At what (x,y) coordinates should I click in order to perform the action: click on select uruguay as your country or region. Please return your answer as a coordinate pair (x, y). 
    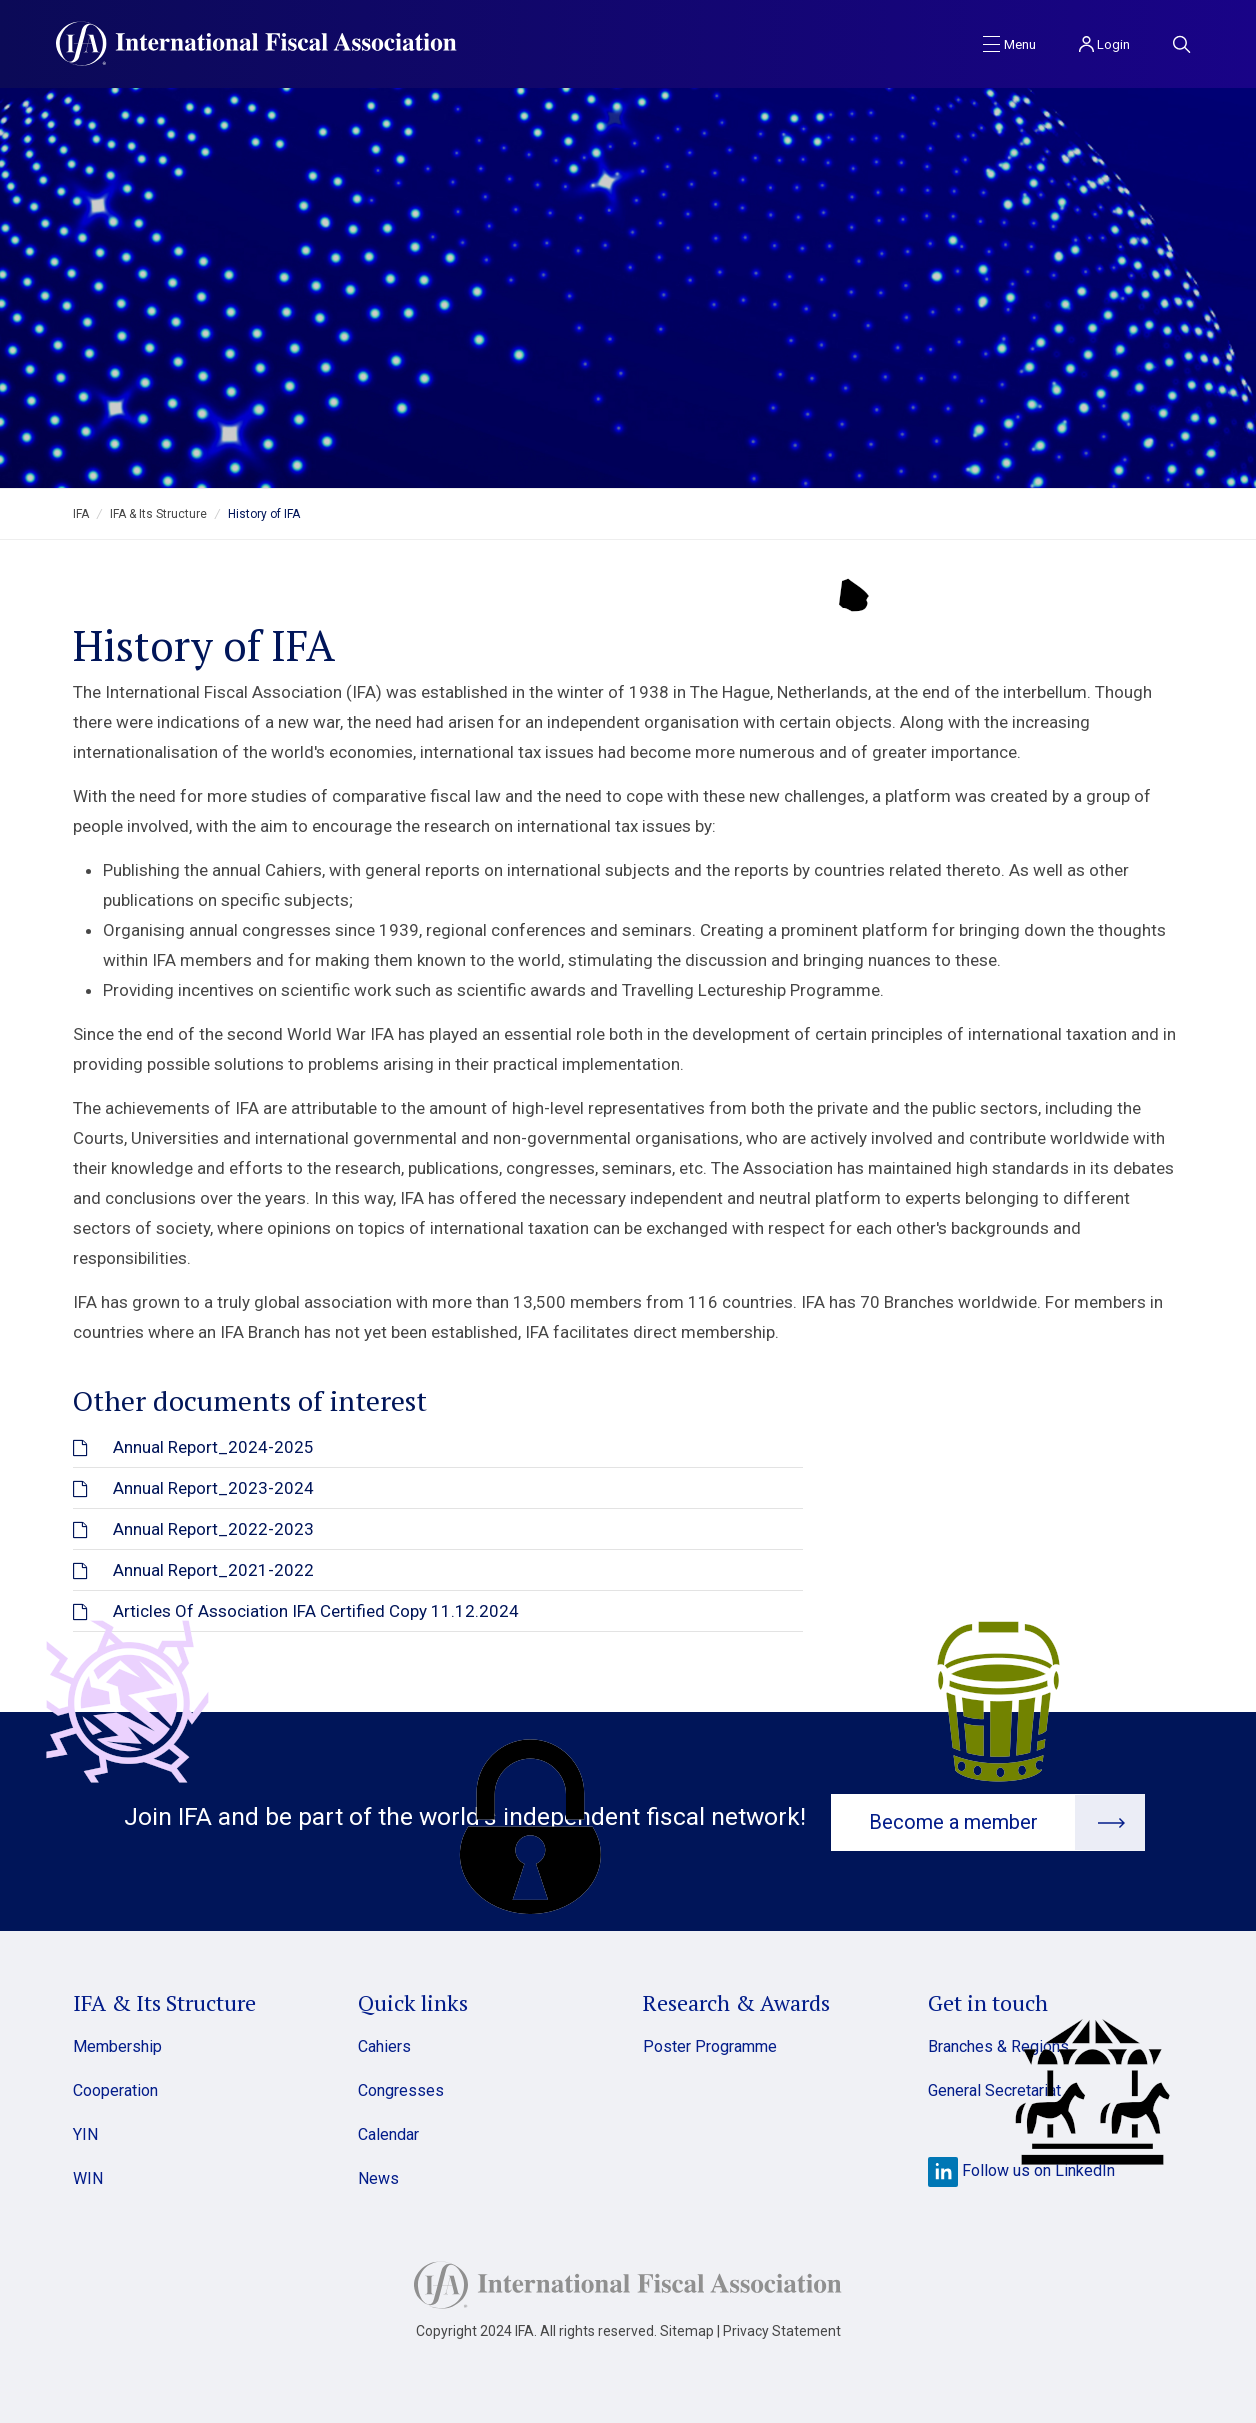
    Looking at the image, I should click on (854, 595).